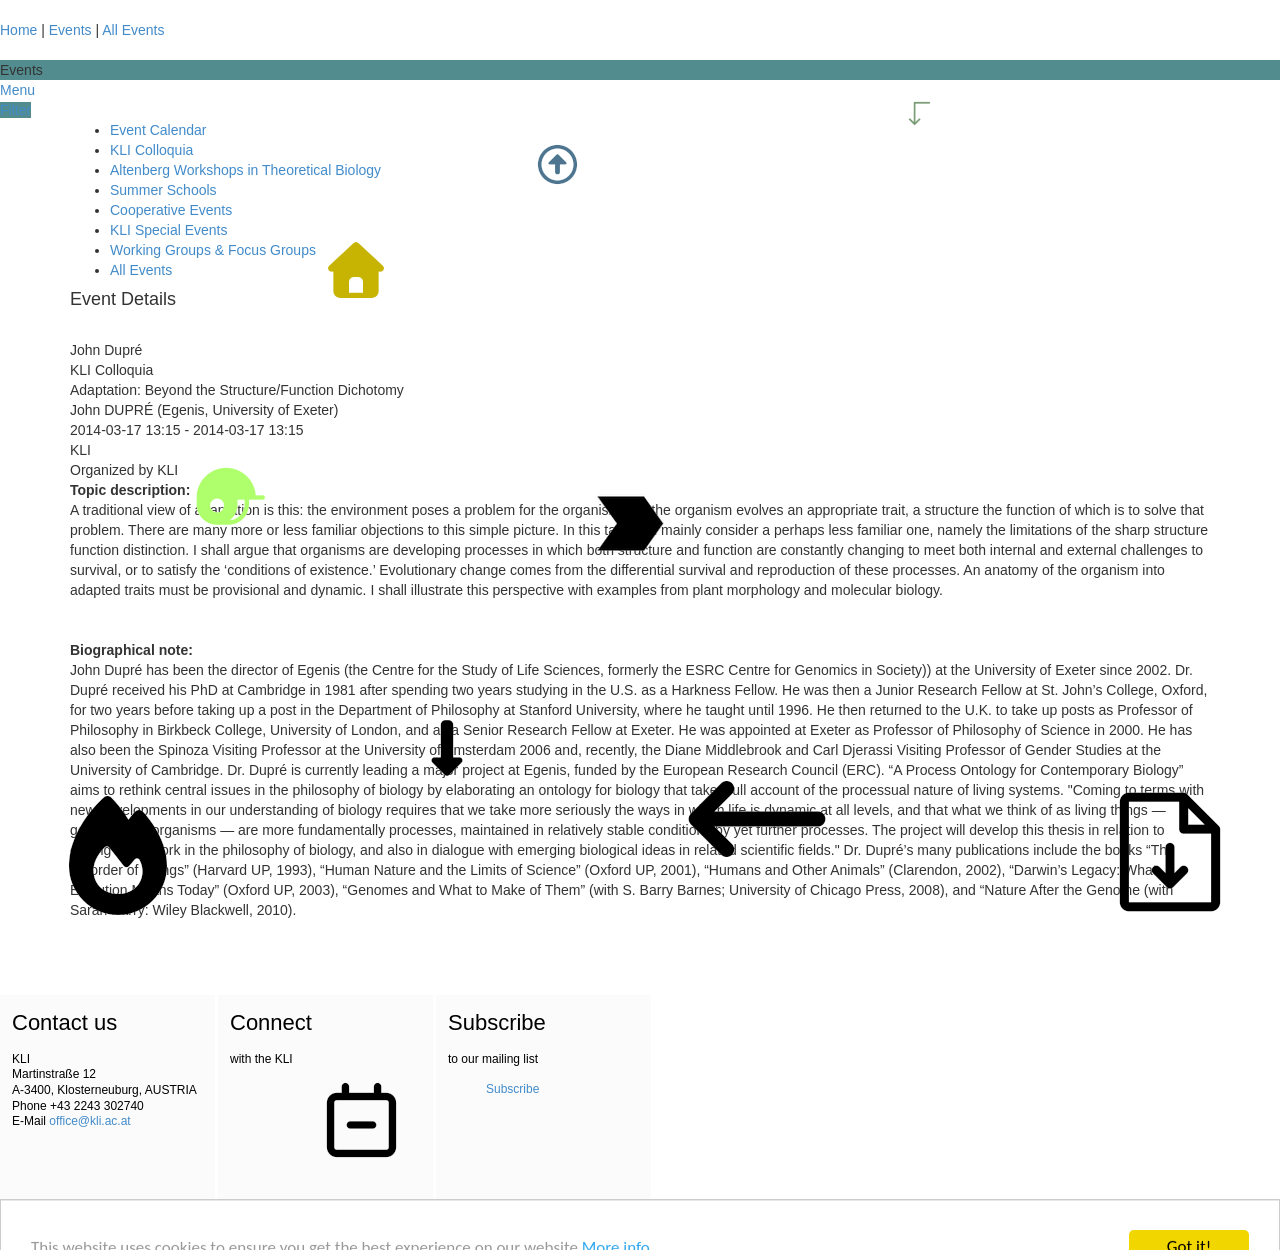  Describe the element at coordinates (1170, 852) in the screenshot. I see `download file` at that location.